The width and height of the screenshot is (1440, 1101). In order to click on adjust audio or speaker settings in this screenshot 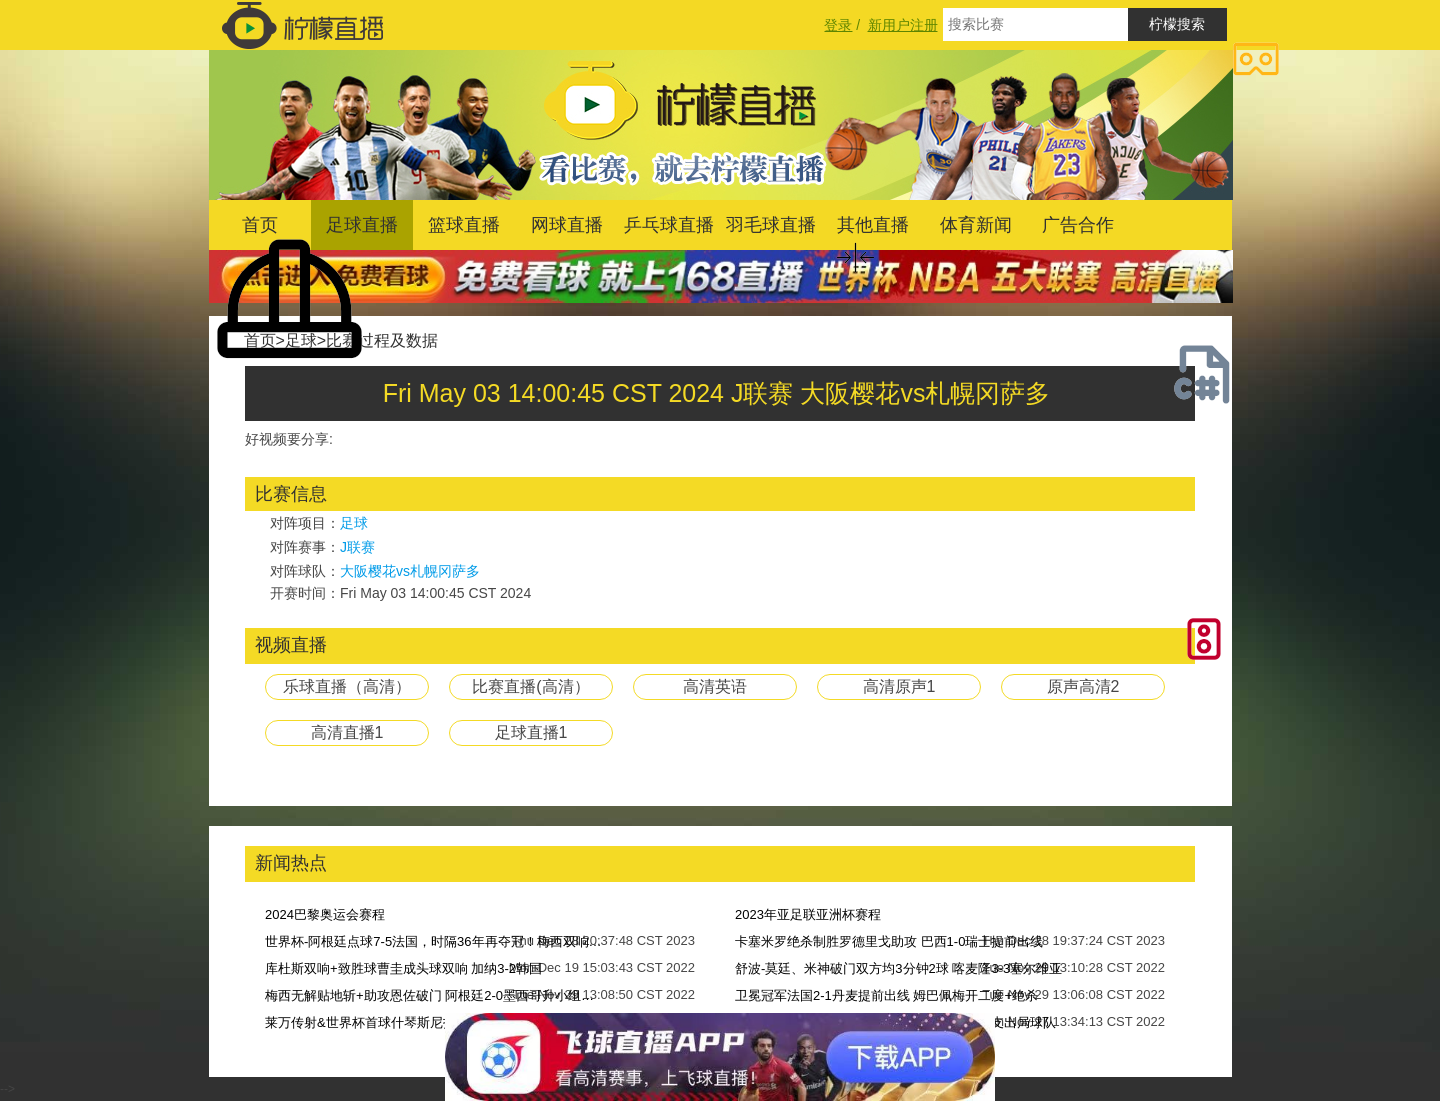, I will do `click(1204, 639)`.